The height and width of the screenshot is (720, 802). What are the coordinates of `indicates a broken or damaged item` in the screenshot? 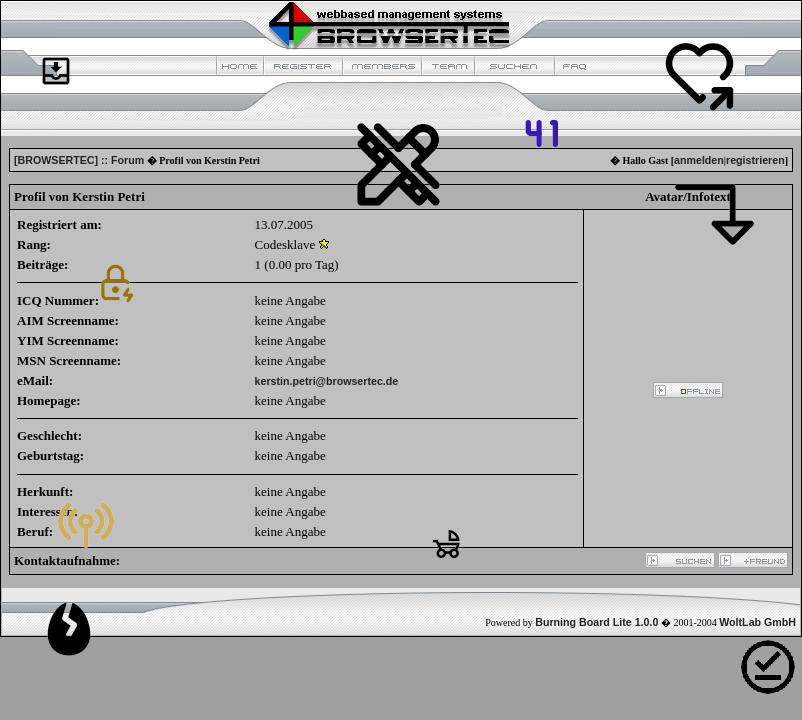 It's located at (69, 629).